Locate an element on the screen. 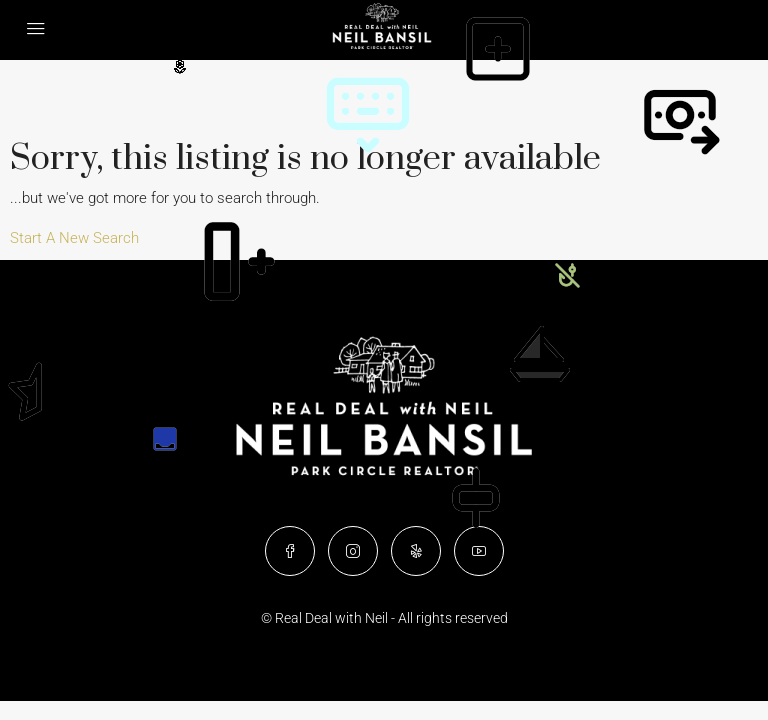  access sailing or boating features is located at coordinates (540, 358).